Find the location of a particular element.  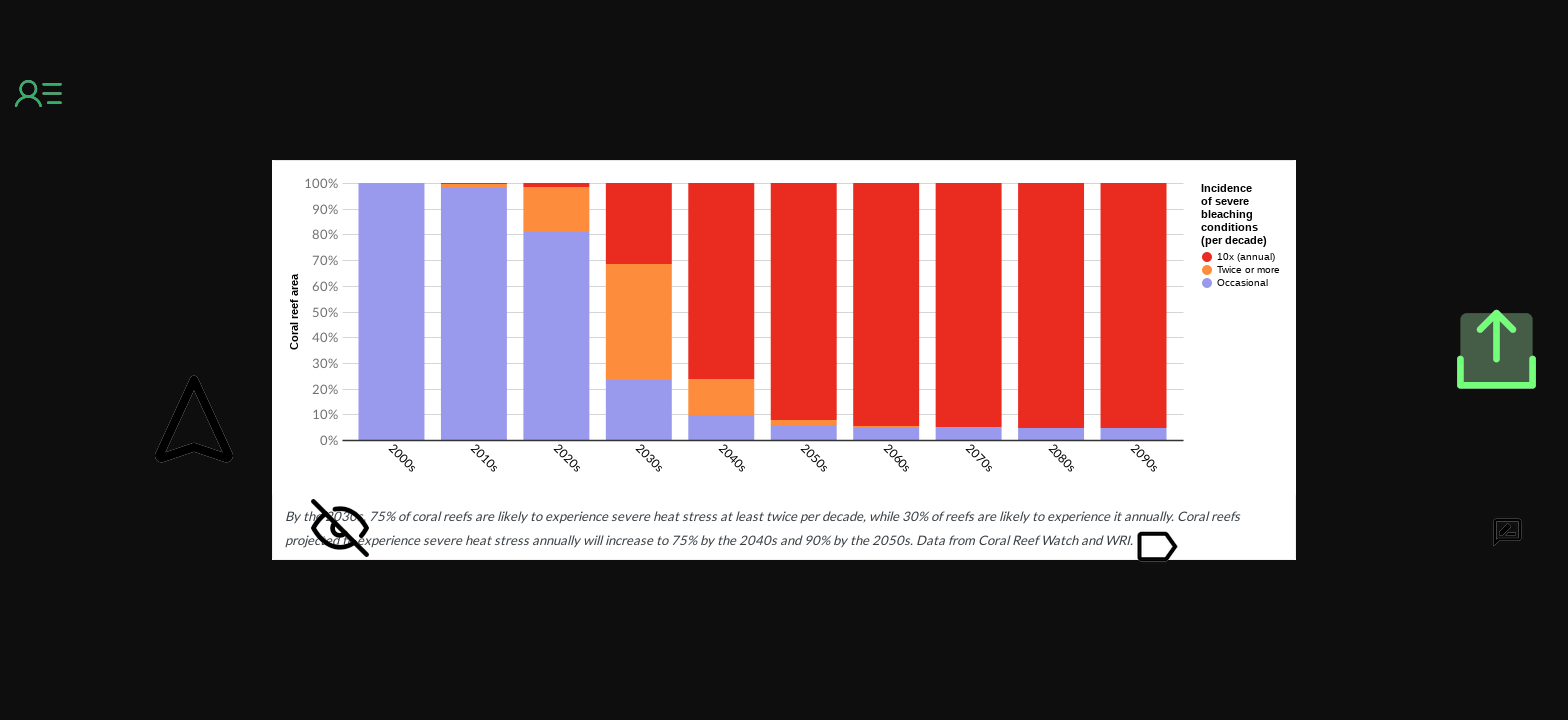

navigate to current direction is located at coordinates (194, 419).